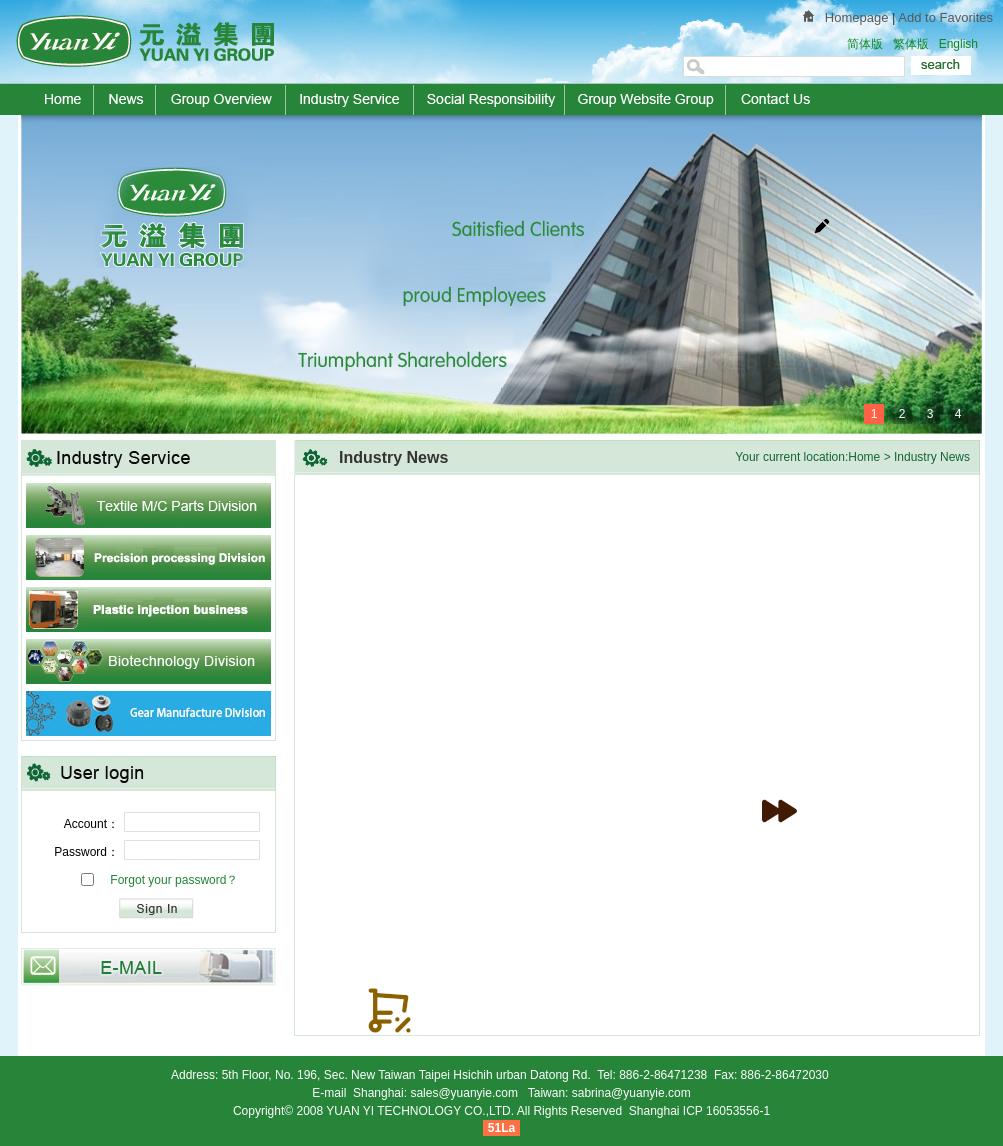 The height and width of the screenshot is (1146, 1003). What do you see at coordinates (388, 1010) in the screenshot?
I see `view discounted items in your cart` at bounding box center [388, 1010].